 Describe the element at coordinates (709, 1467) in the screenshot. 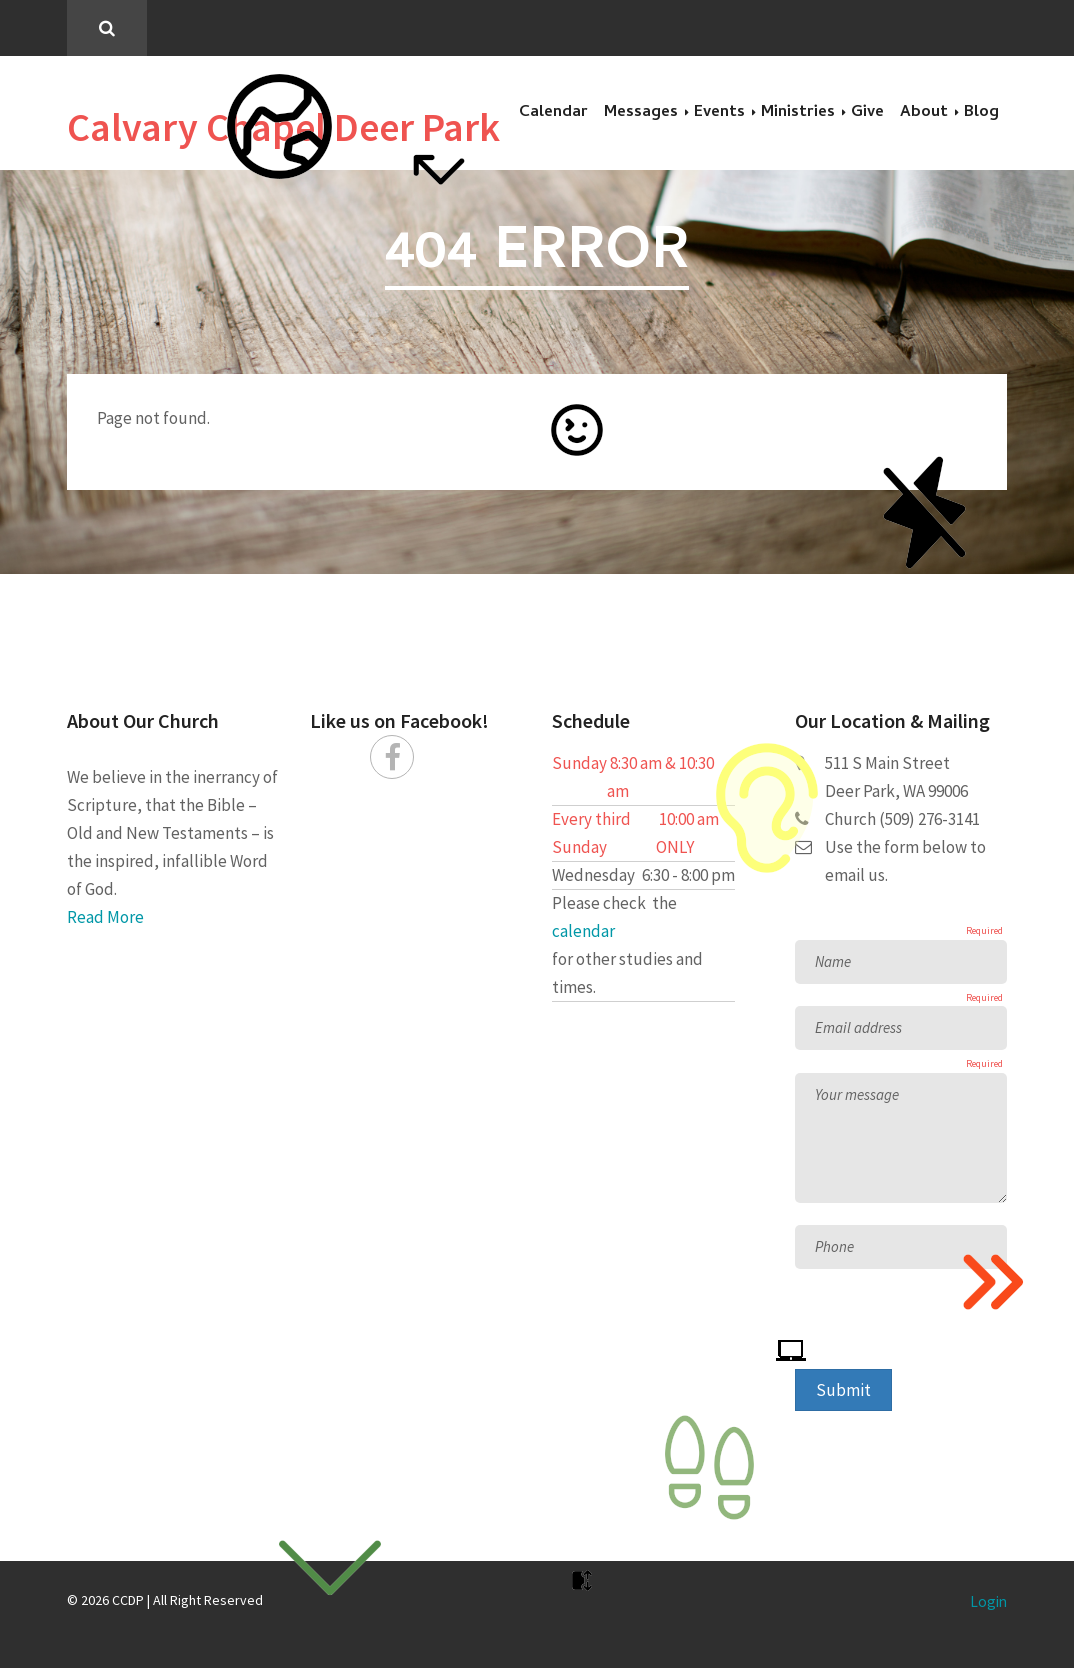

I see `view step count or walking activity` at that location.